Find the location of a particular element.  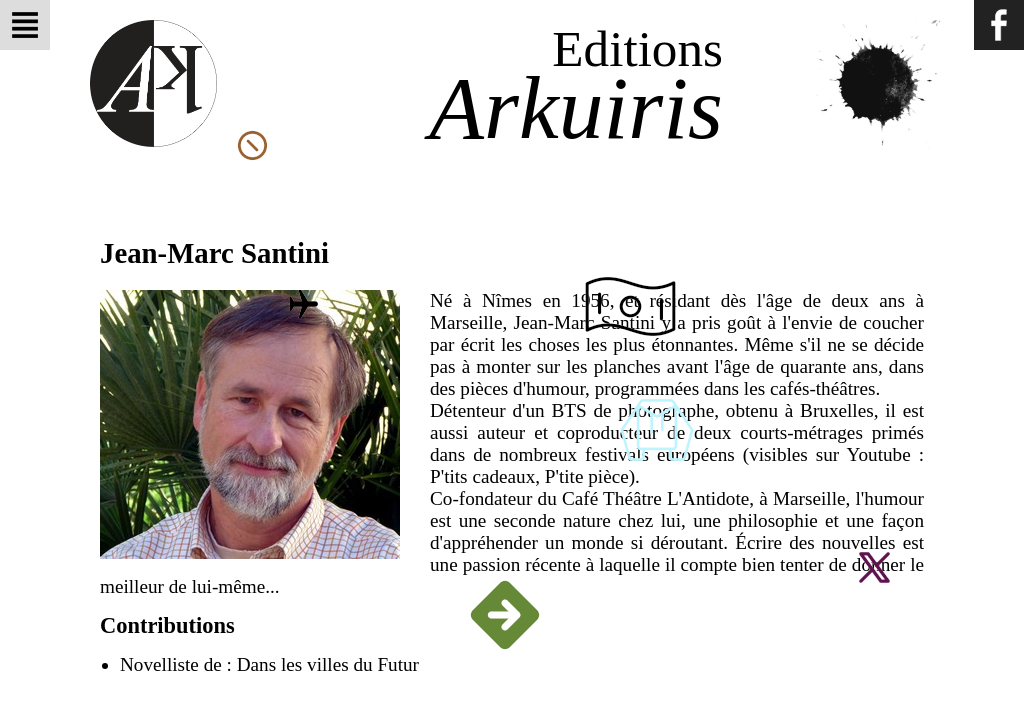

browse casual or streetwear clothing is located at coordinates (657, 430).